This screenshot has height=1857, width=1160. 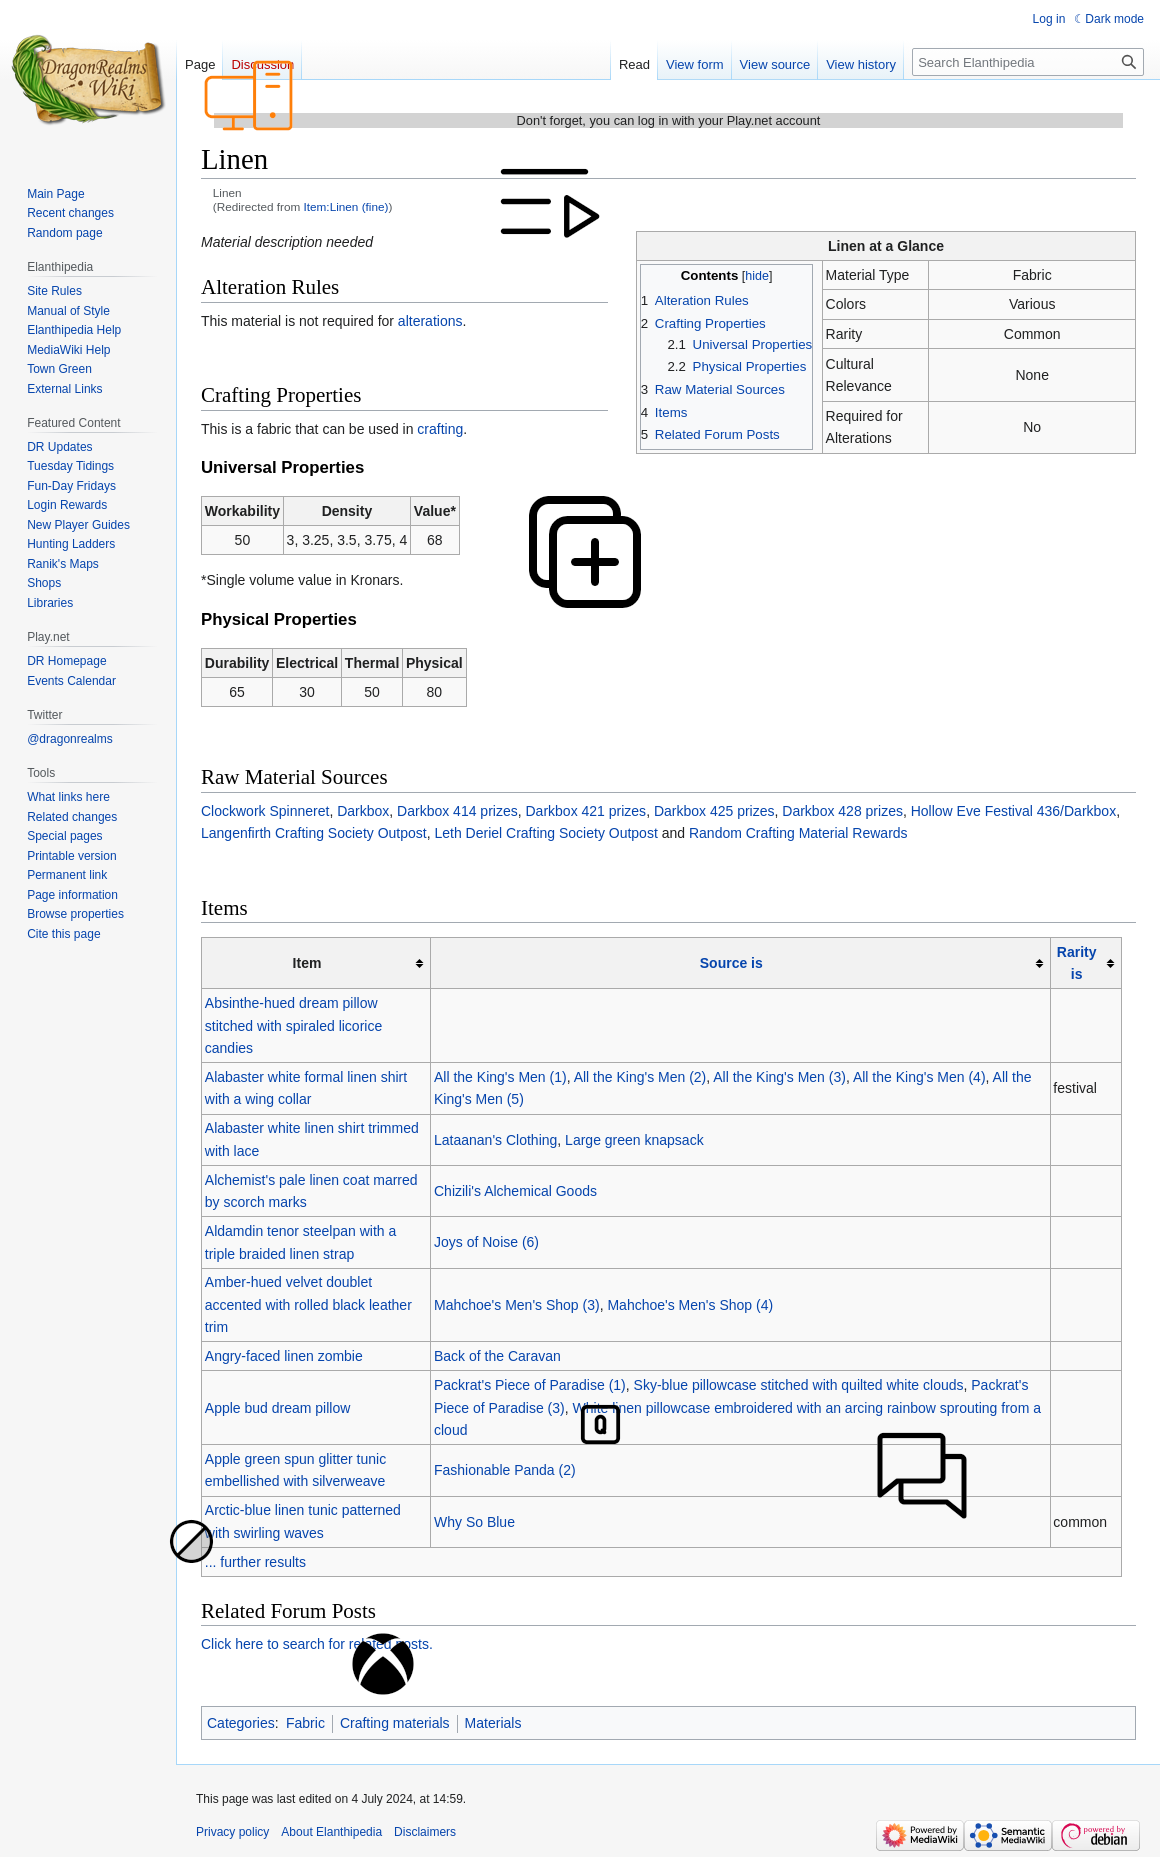 I want to click on open Xbox app, so click(x=383, y=1664).